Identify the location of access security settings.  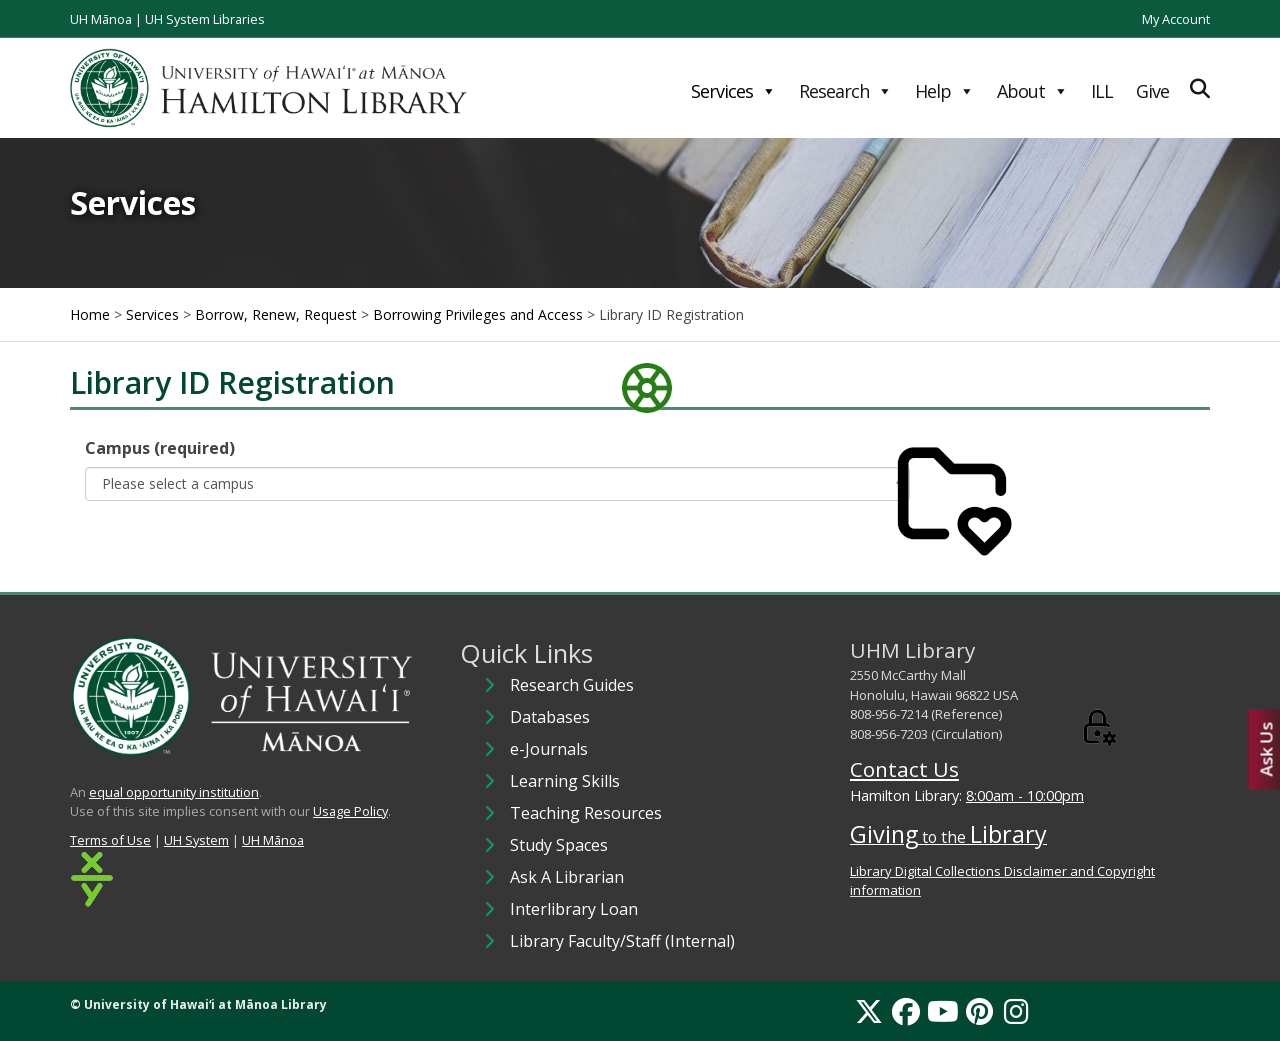
(1097, 726).